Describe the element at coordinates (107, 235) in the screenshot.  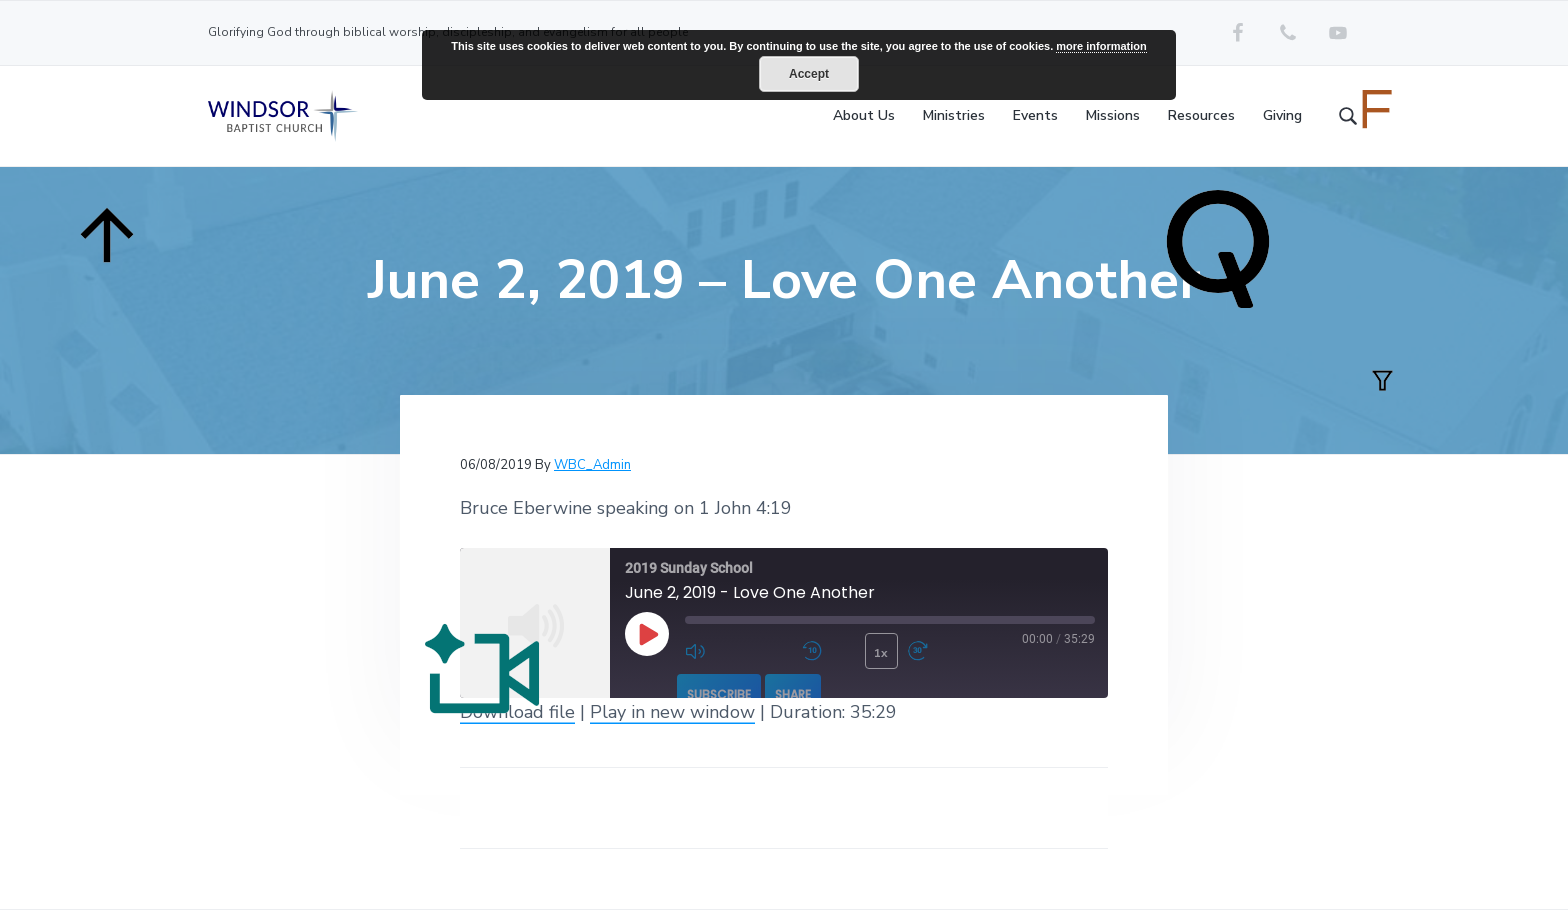
I see `scroll to top of page` at that location.